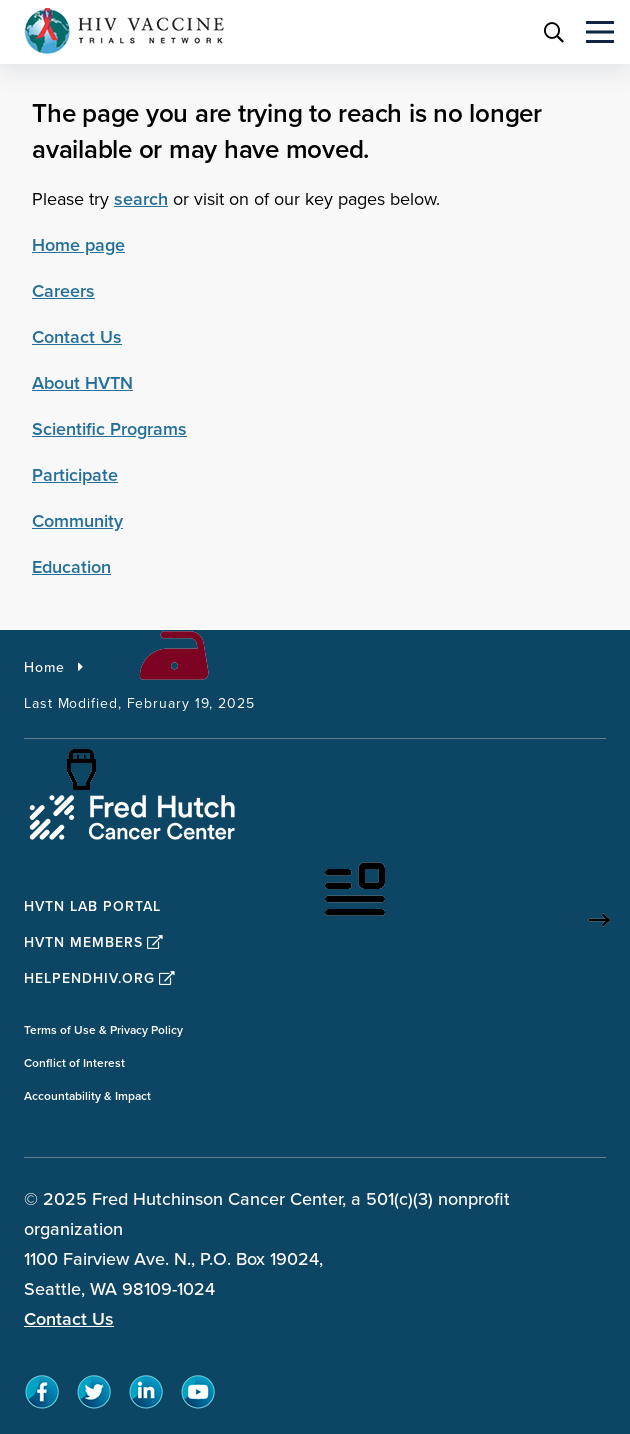  What do you see at coordinates (355, 889) in the screenshot?
I see `align element to the right of text` at bounding box center [355, 889].